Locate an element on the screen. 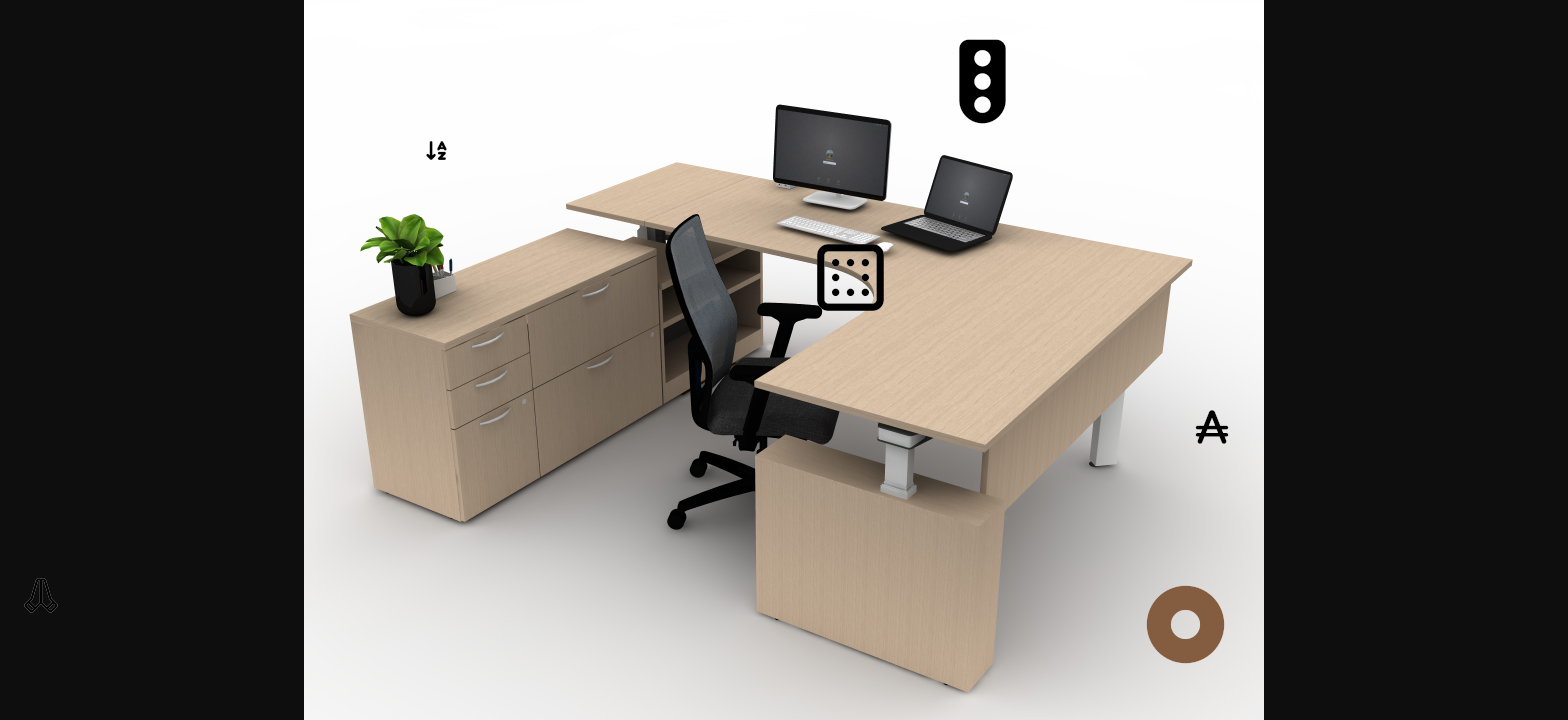 The image size is (1568, 720). adjust padding or spacing within a container is located at coordinates (850, 277).